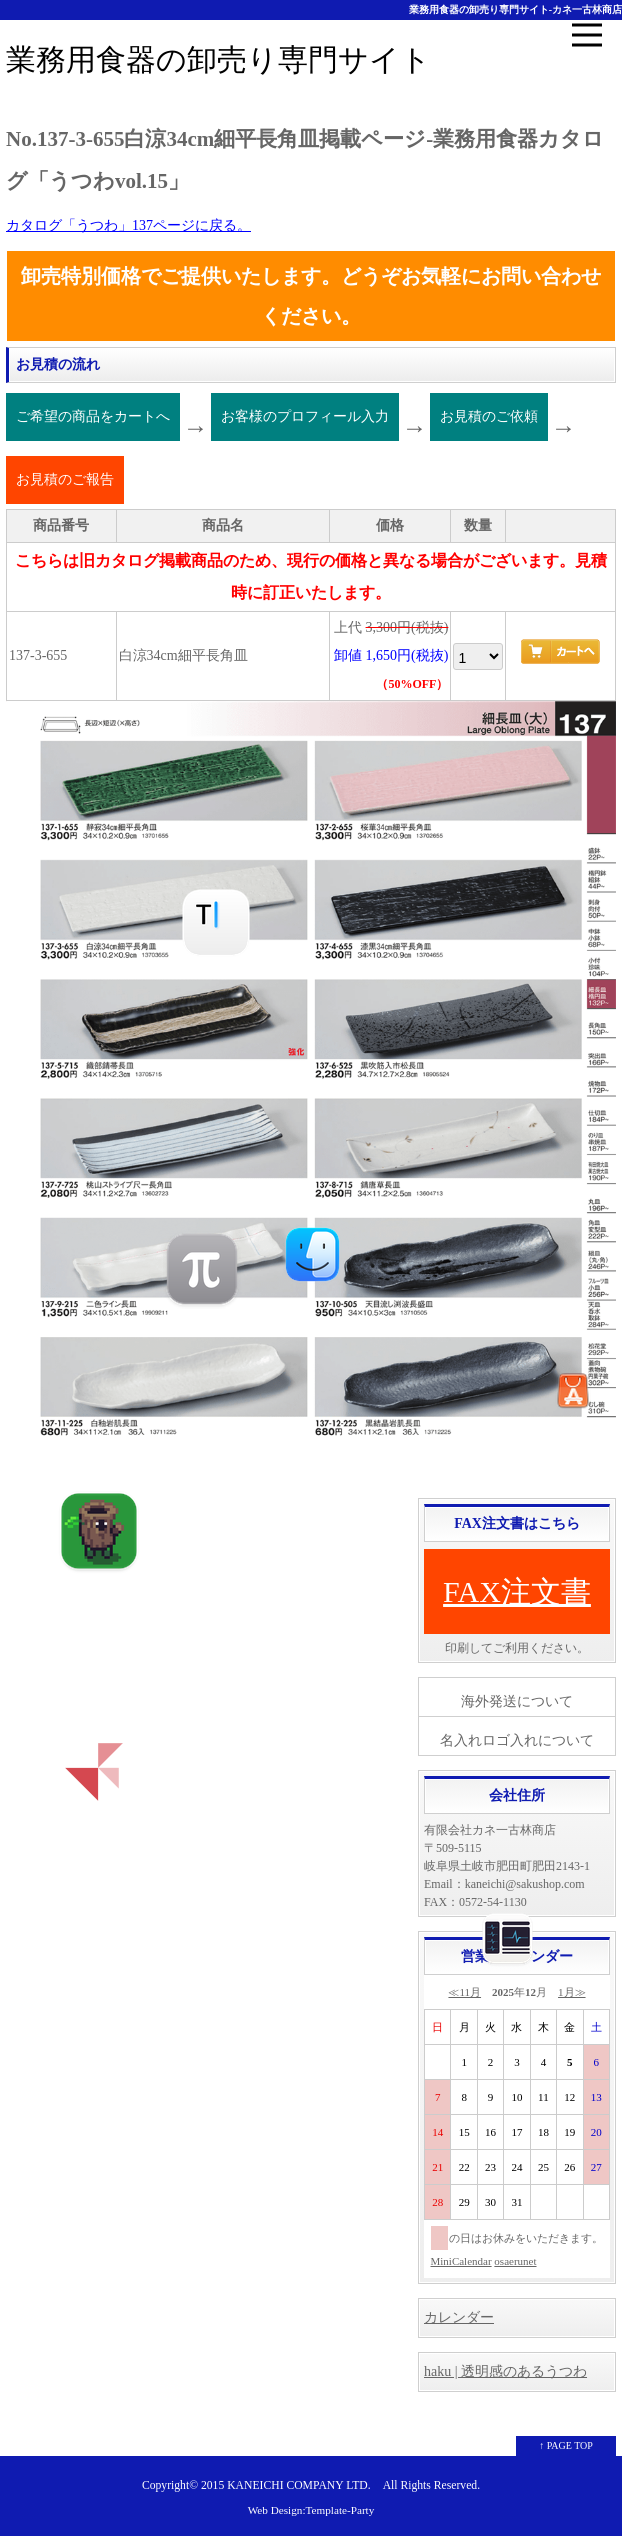 Image resolution: width=622 pixels, height=2536 pixels. What do you see at coordinates (216, 923) in the screenshot?
I see `open text editor application` at bounding box center [216, 923].